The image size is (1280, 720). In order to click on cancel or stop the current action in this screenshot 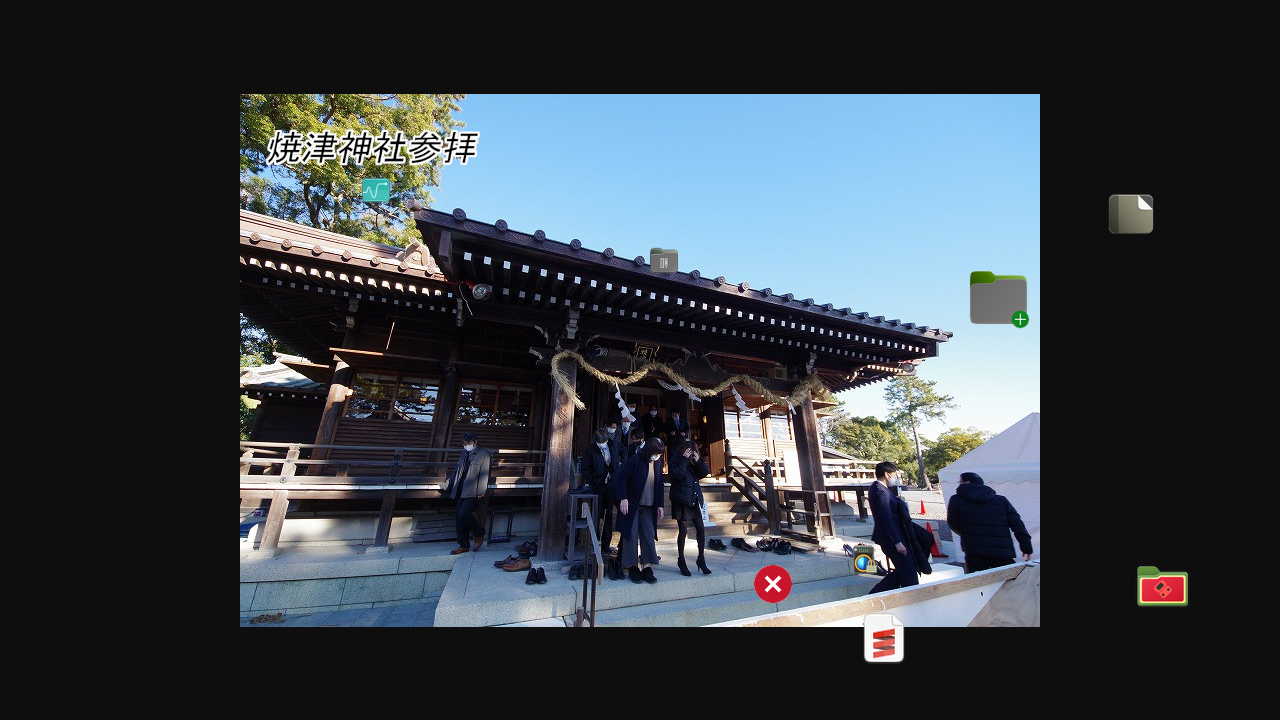, I will do `click(773, 584)`.